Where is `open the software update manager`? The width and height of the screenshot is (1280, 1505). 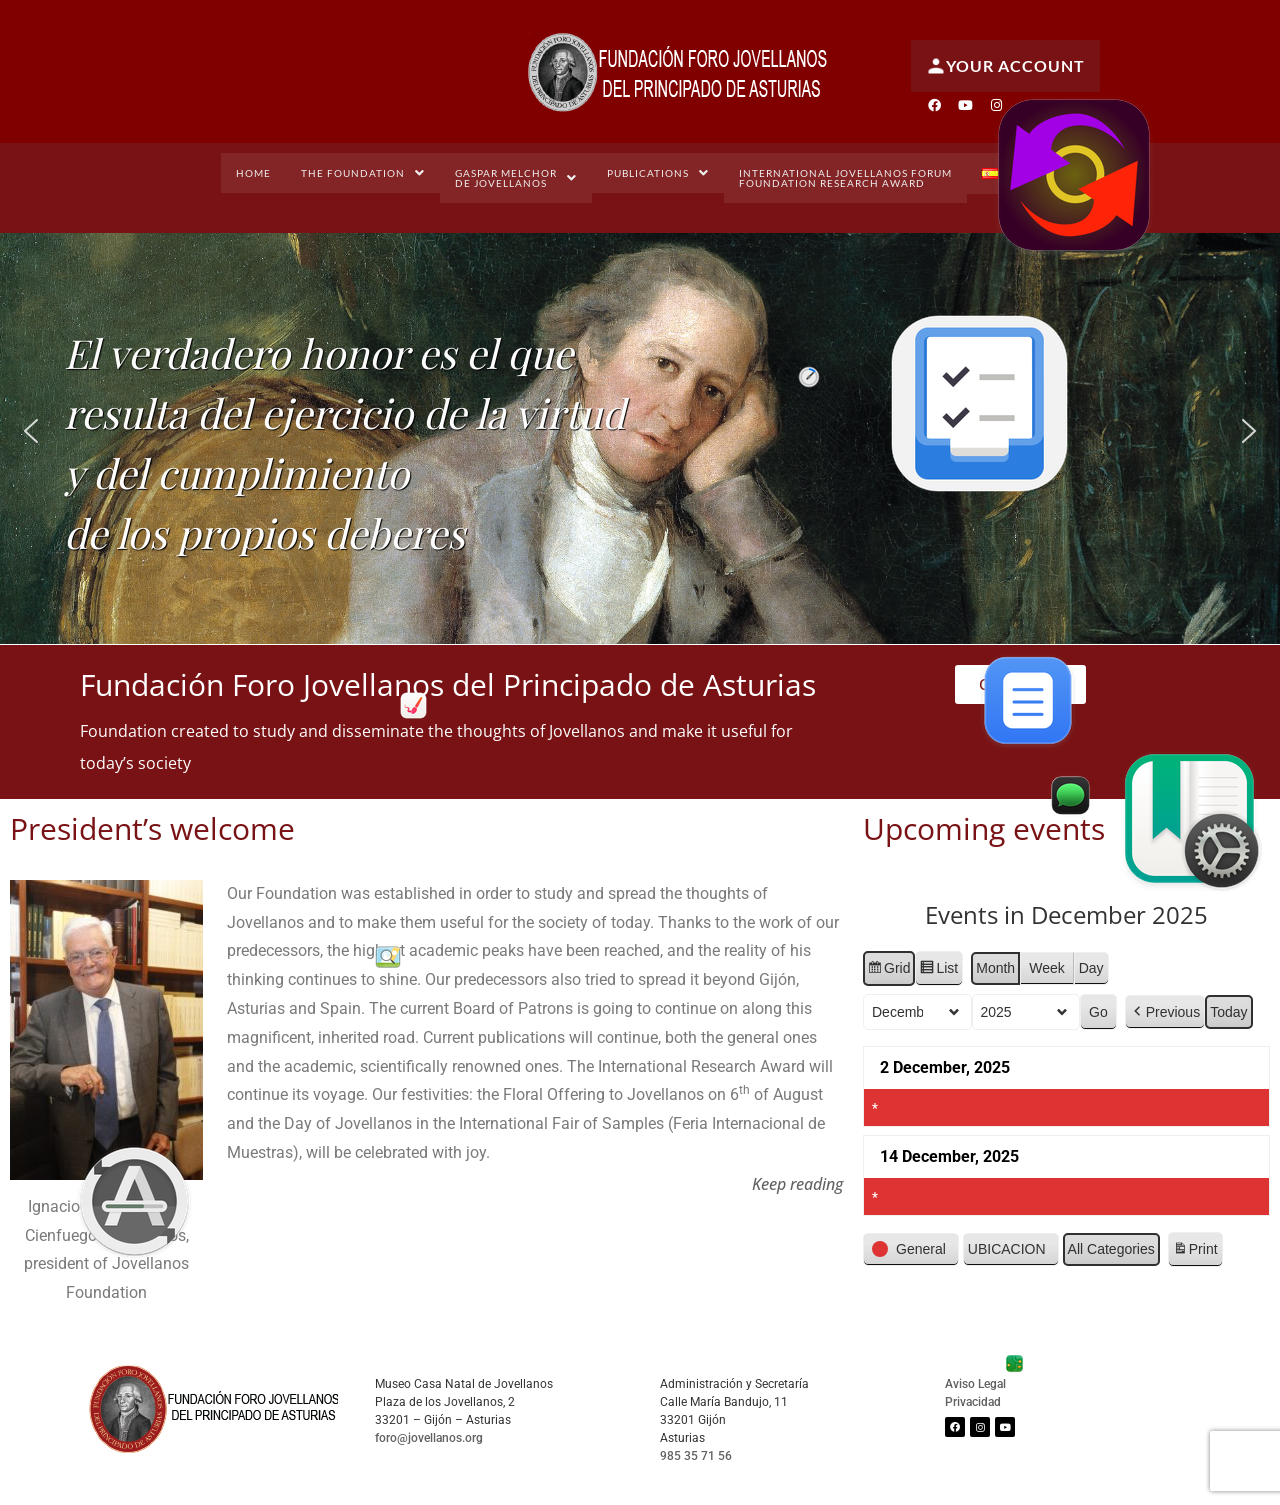 open the software update manager is located at coordinates (134, 1201).